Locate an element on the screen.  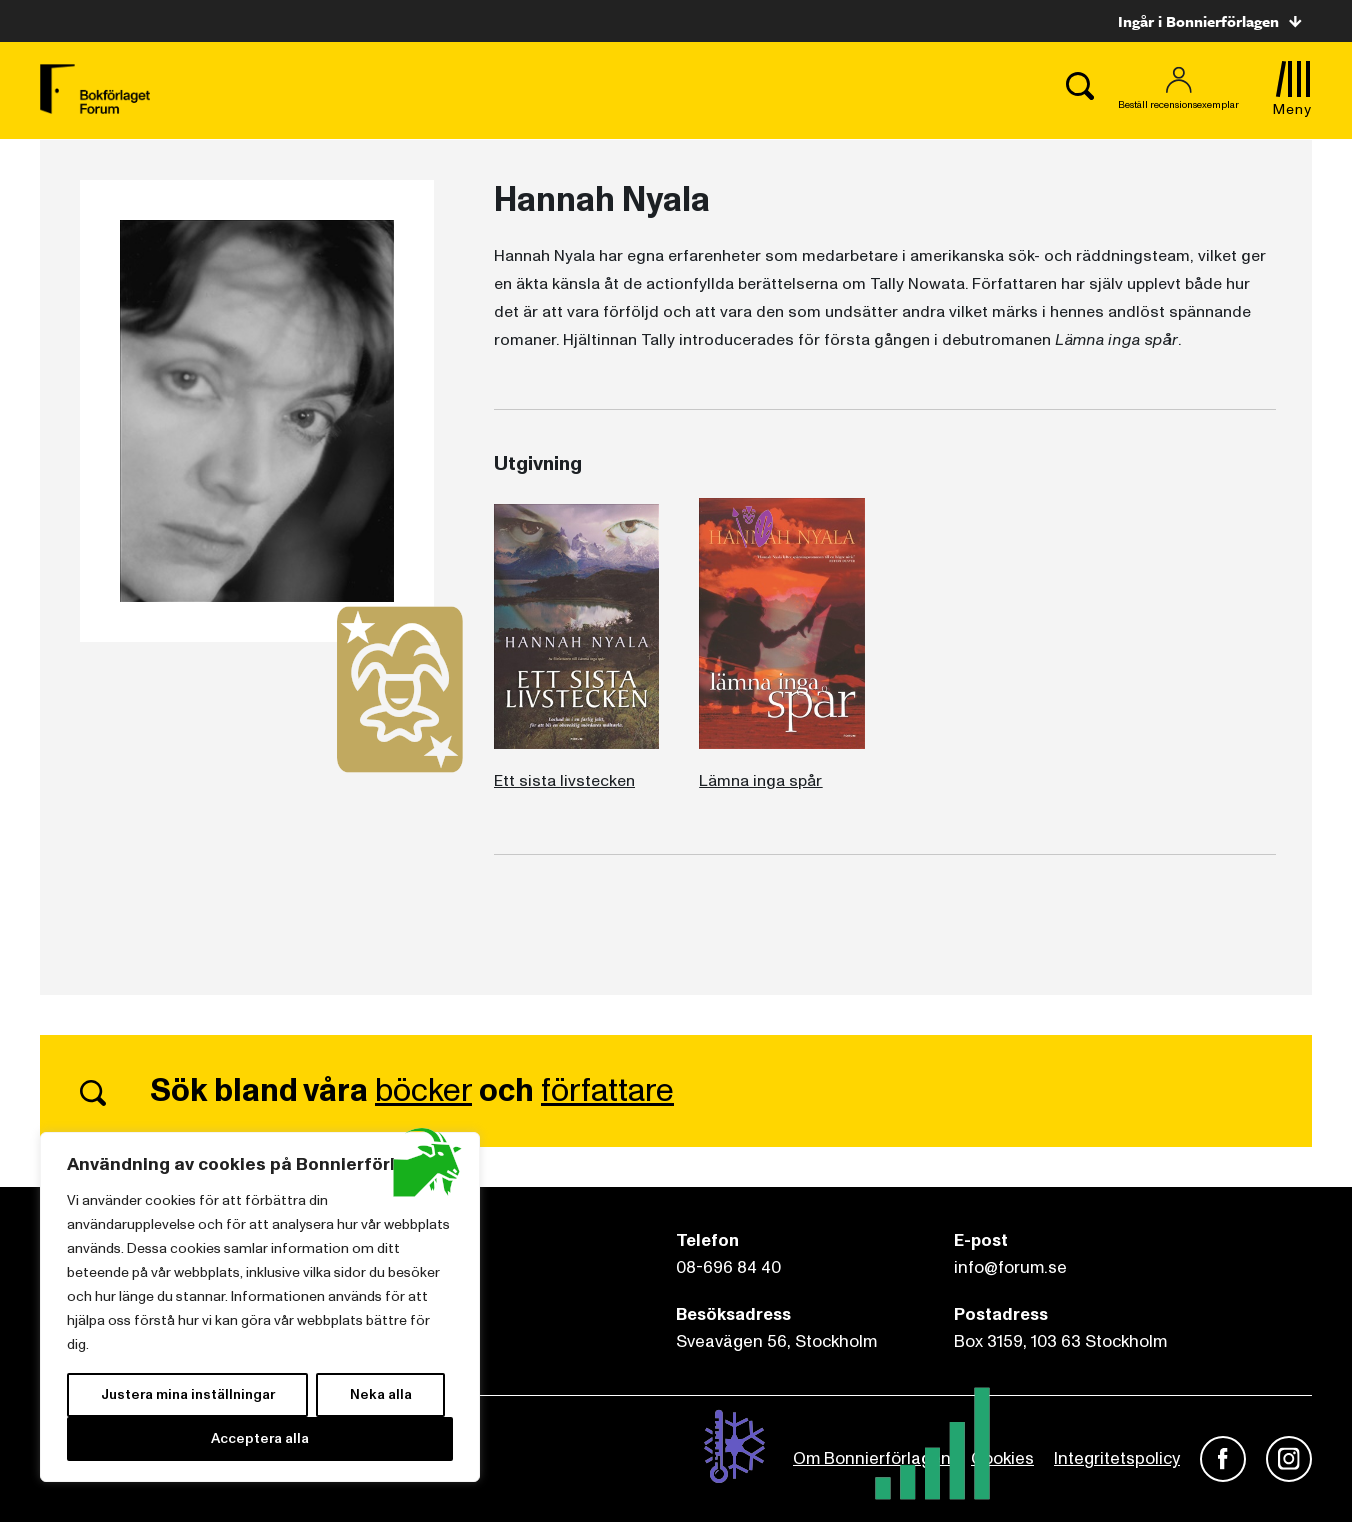
indicates cellular or network signal strength is located at coordinates (932, 1443).